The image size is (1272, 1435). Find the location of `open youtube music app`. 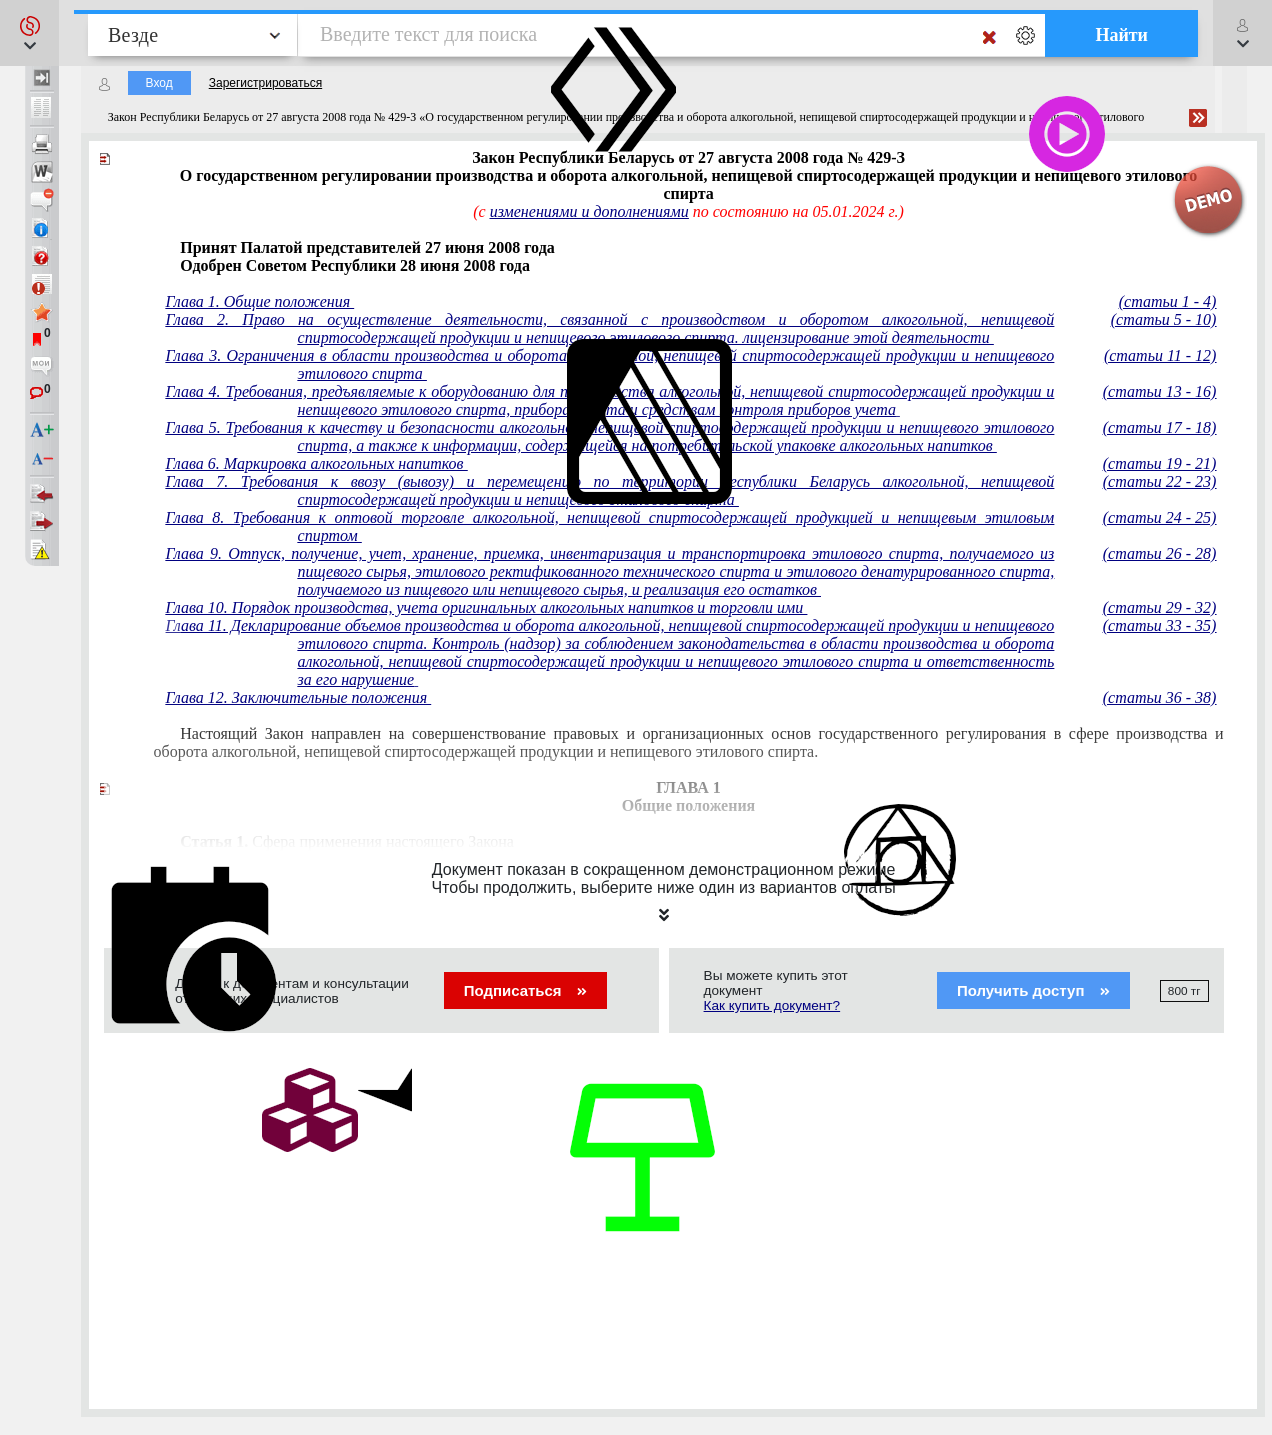

open youtube music app is located at coordinates (1067, 134).